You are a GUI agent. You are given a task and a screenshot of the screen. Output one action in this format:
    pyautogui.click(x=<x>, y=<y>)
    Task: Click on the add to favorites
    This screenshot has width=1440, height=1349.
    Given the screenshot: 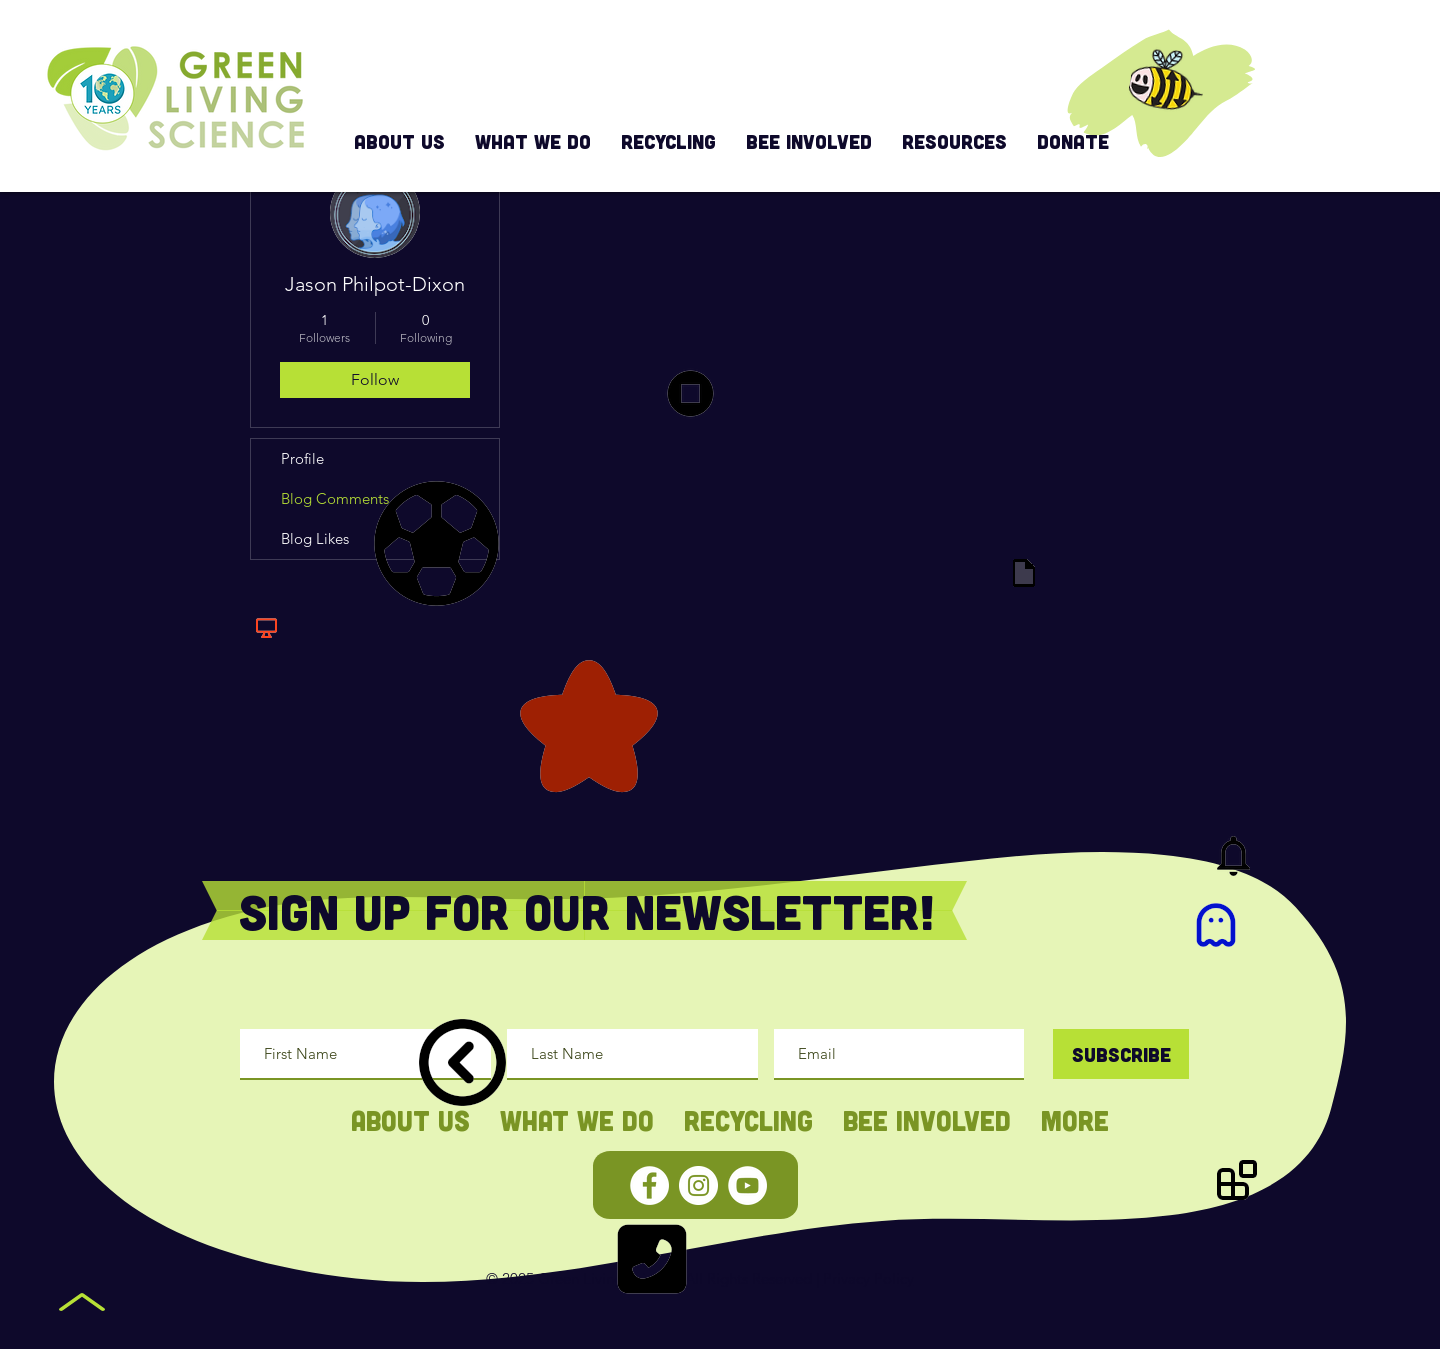 What is the action you would take?
    pyautogui.click(x=589, y=729)
    